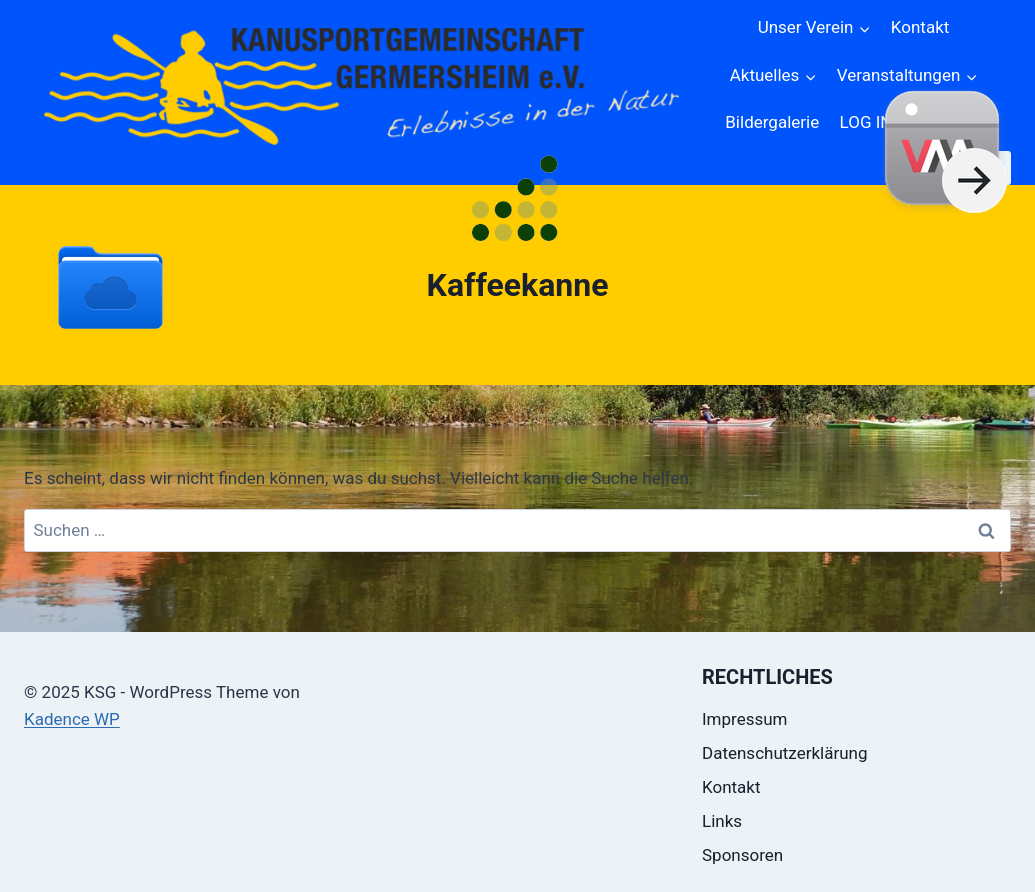 The image size is (1035, 892). I want to click on launch four-in-a-row game, so click(517, 195).